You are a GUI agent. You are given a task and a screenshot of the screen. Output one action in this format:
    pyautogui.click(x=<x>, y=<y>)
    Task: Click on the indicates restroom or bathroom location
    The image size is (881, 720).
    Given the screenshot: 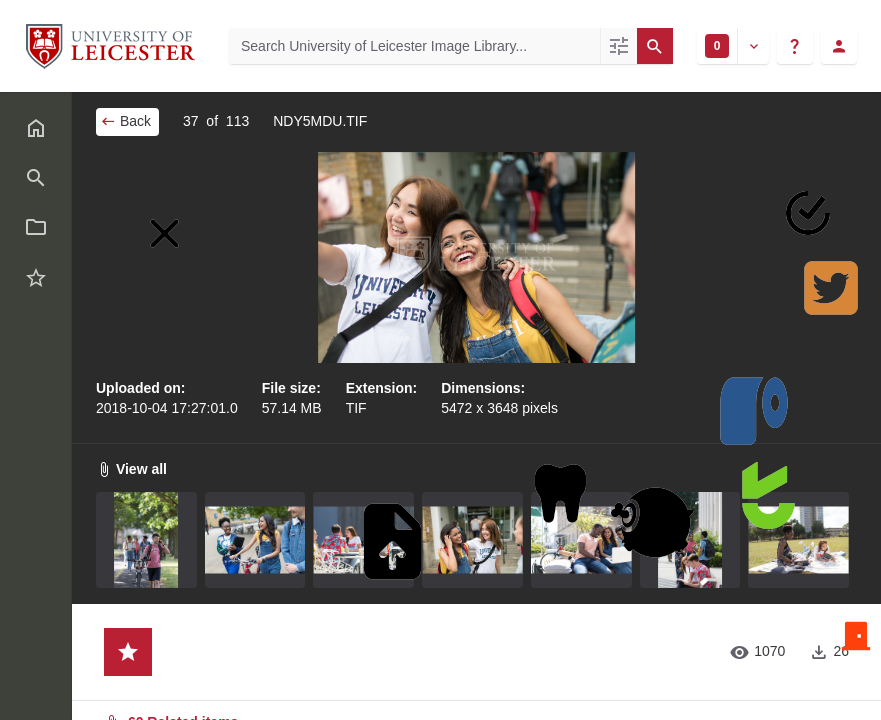 What is the action you would take?
    pyautogui.click(x=754, y=407)
    